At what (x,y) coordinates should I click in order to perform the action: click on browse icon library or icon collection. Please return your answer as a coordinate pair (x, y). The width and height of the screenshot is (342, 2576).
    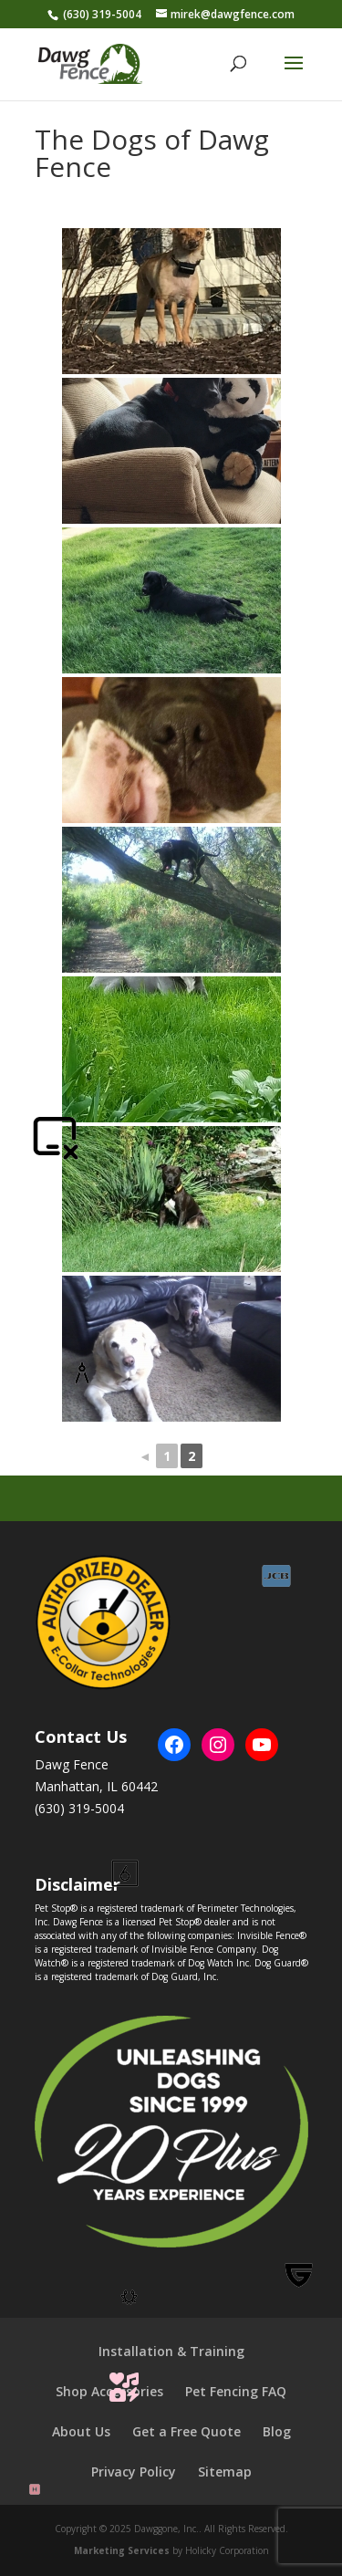
    Looking at the image, I should click on (124, 2387).